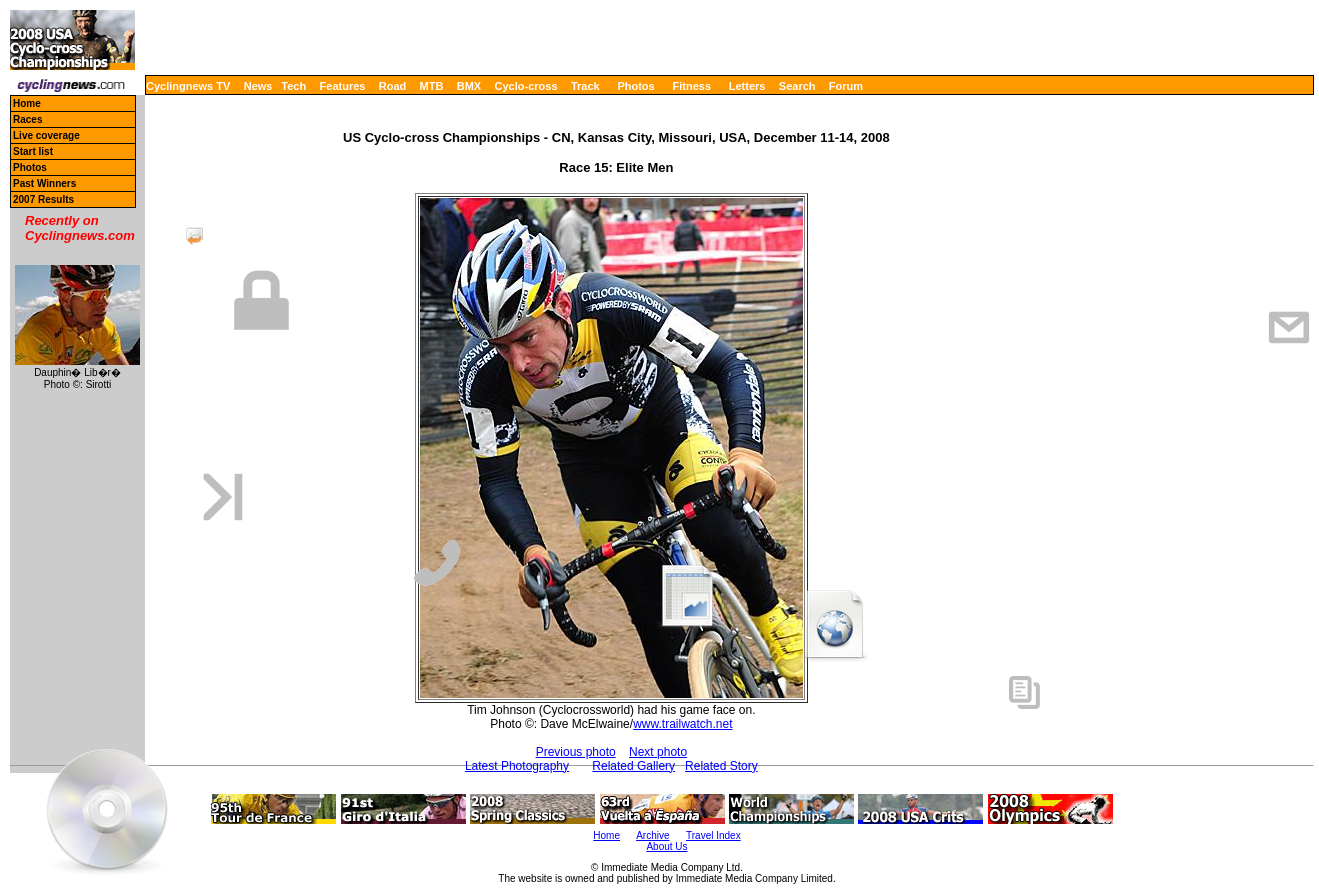  I want to click on open a spreadsheet file, so click(688, 595).